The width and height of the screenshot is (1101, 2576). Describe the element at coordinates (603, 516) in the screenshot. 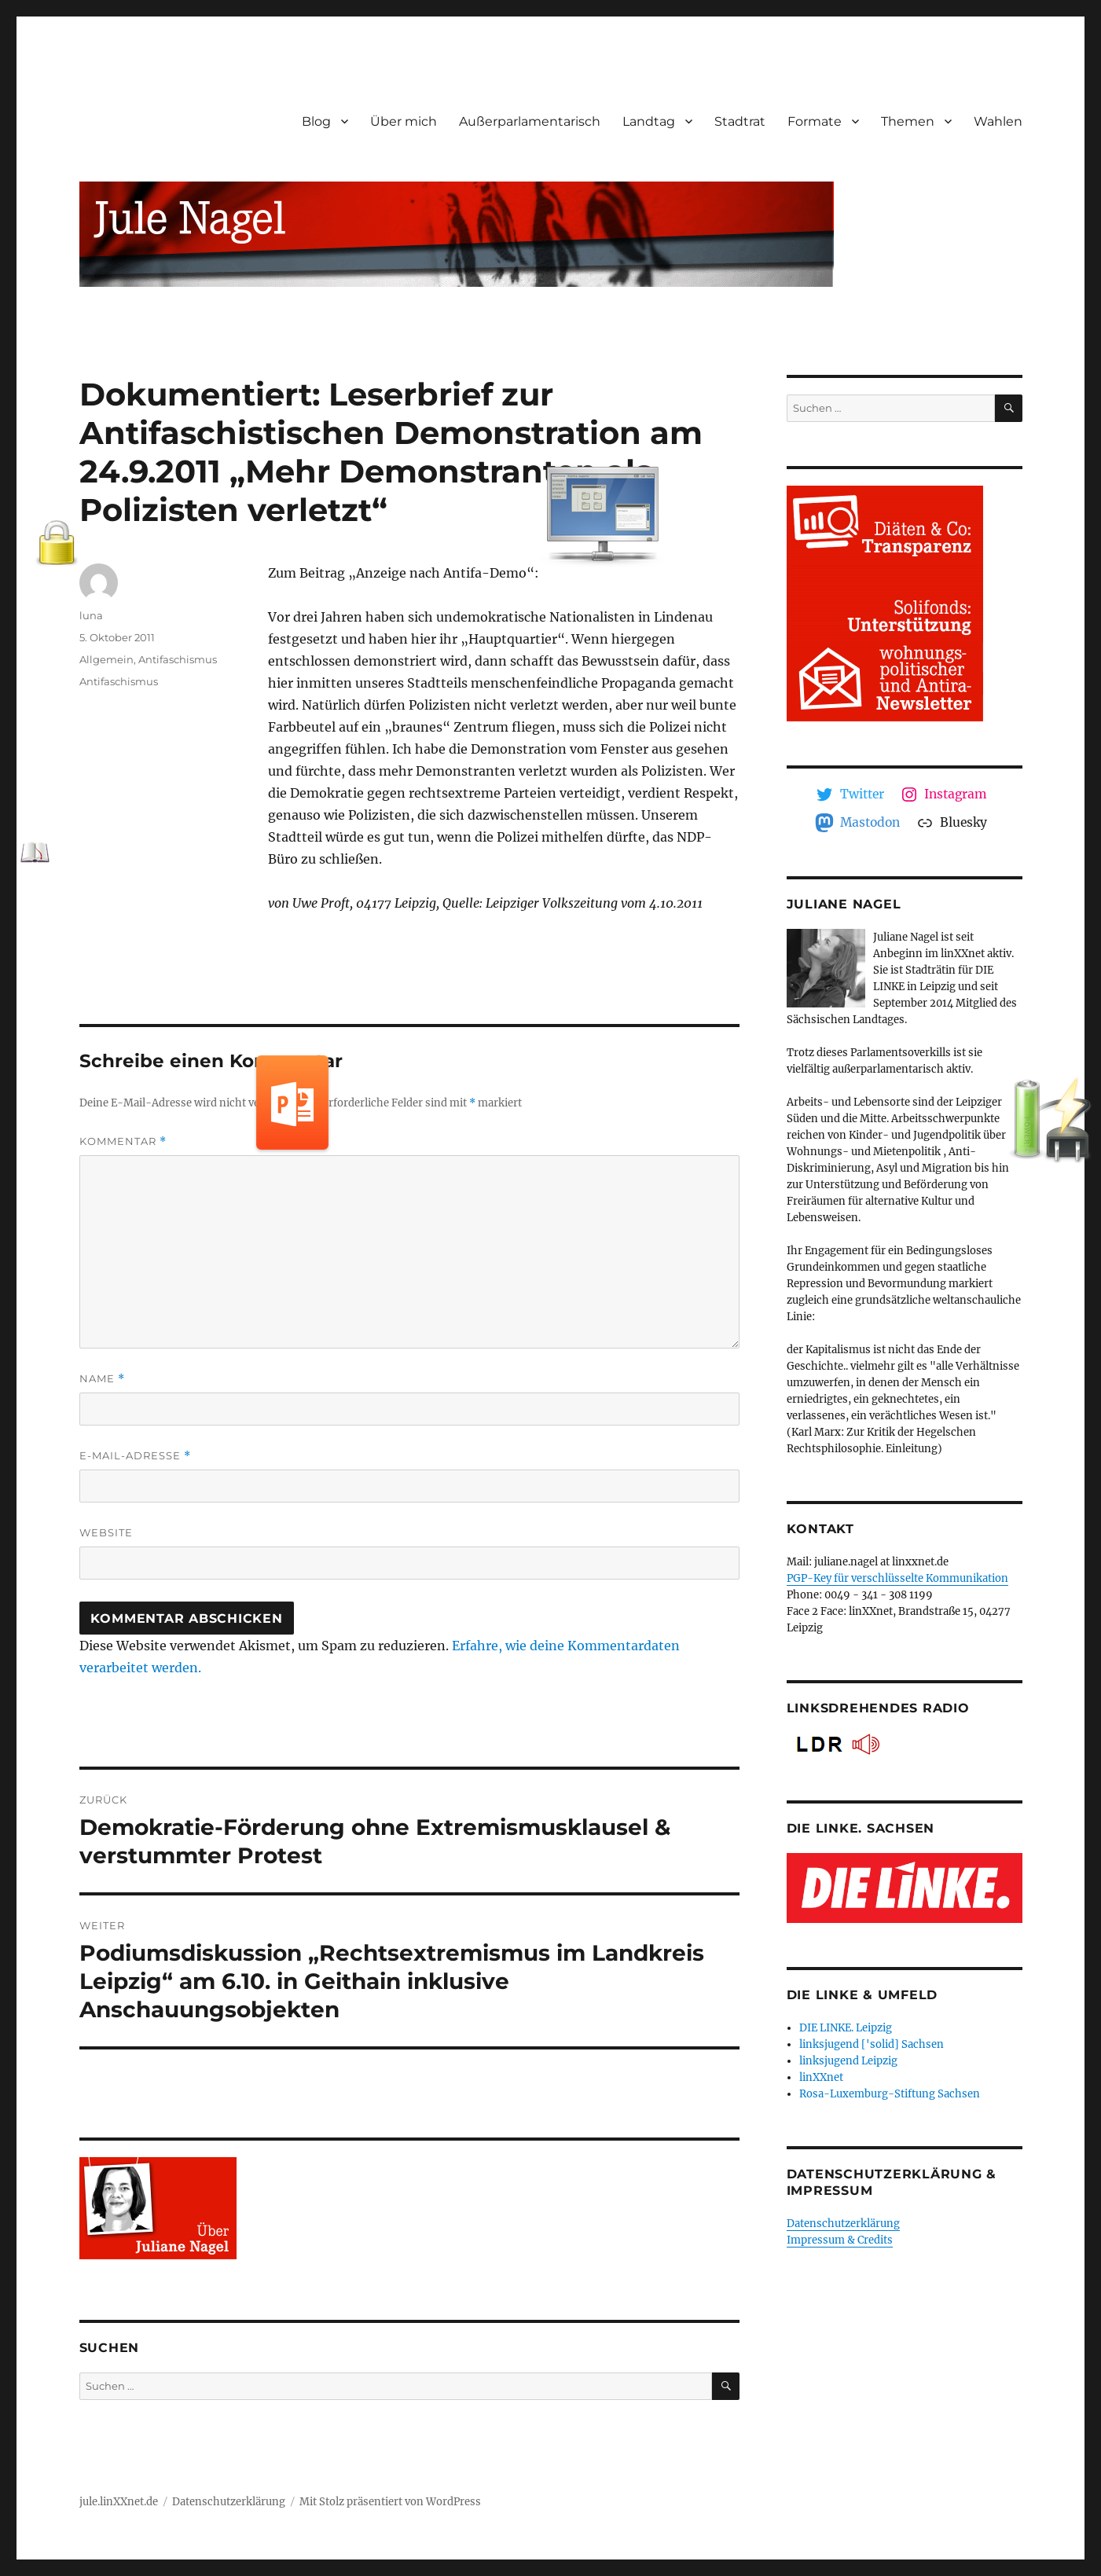

I see `configure remote desktop settings` at that location.